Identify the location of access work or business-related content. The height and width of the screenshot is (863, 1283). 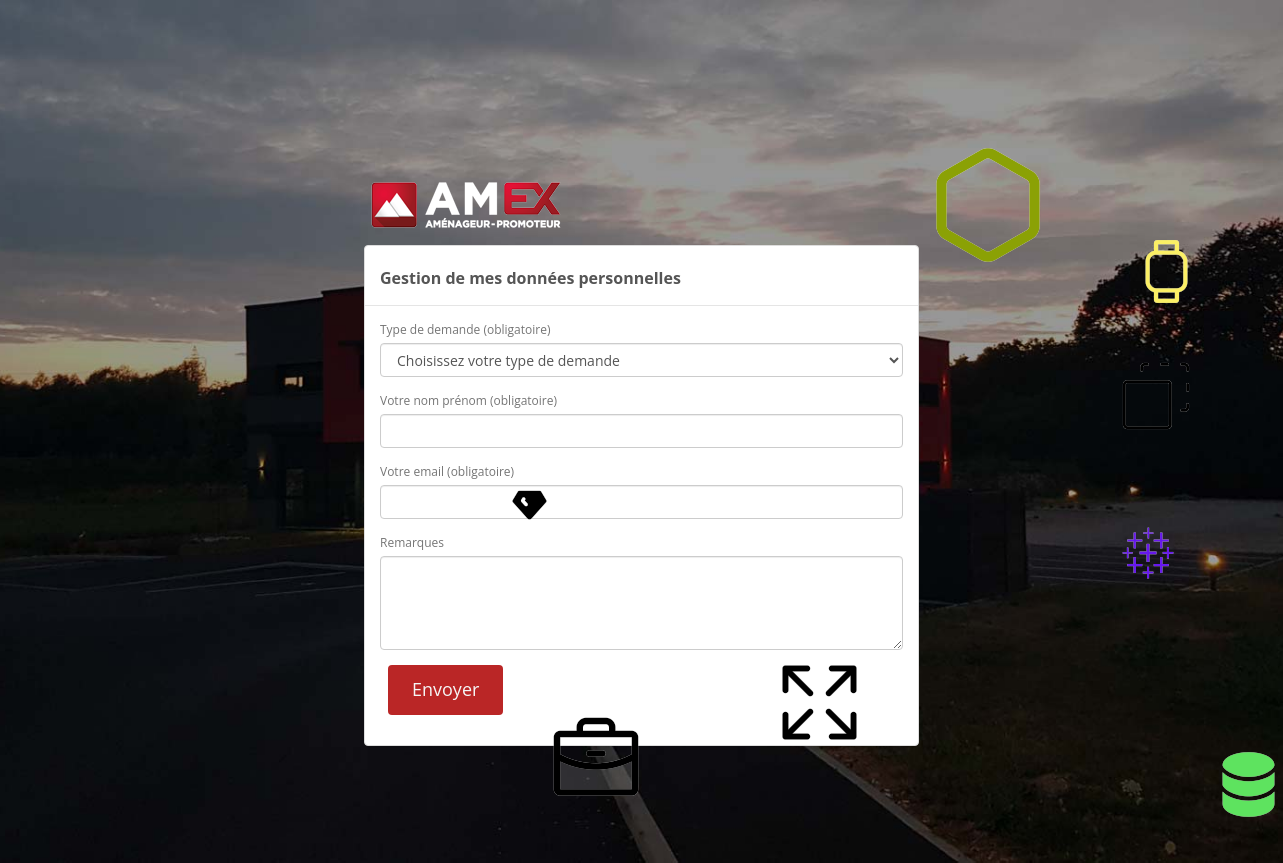
(596, 760).